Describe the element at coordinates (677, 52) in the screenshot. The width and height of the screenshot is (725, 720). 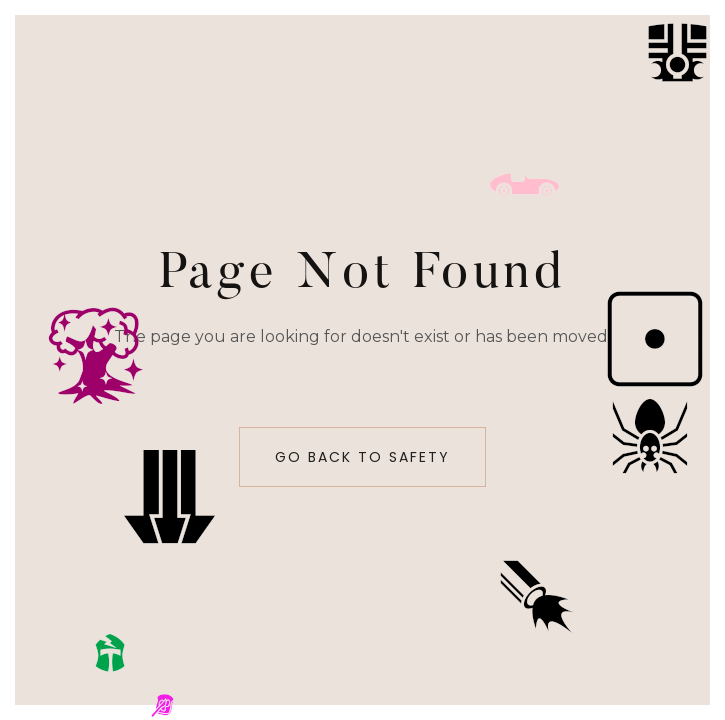
I see `engine or motor settings` at that location.